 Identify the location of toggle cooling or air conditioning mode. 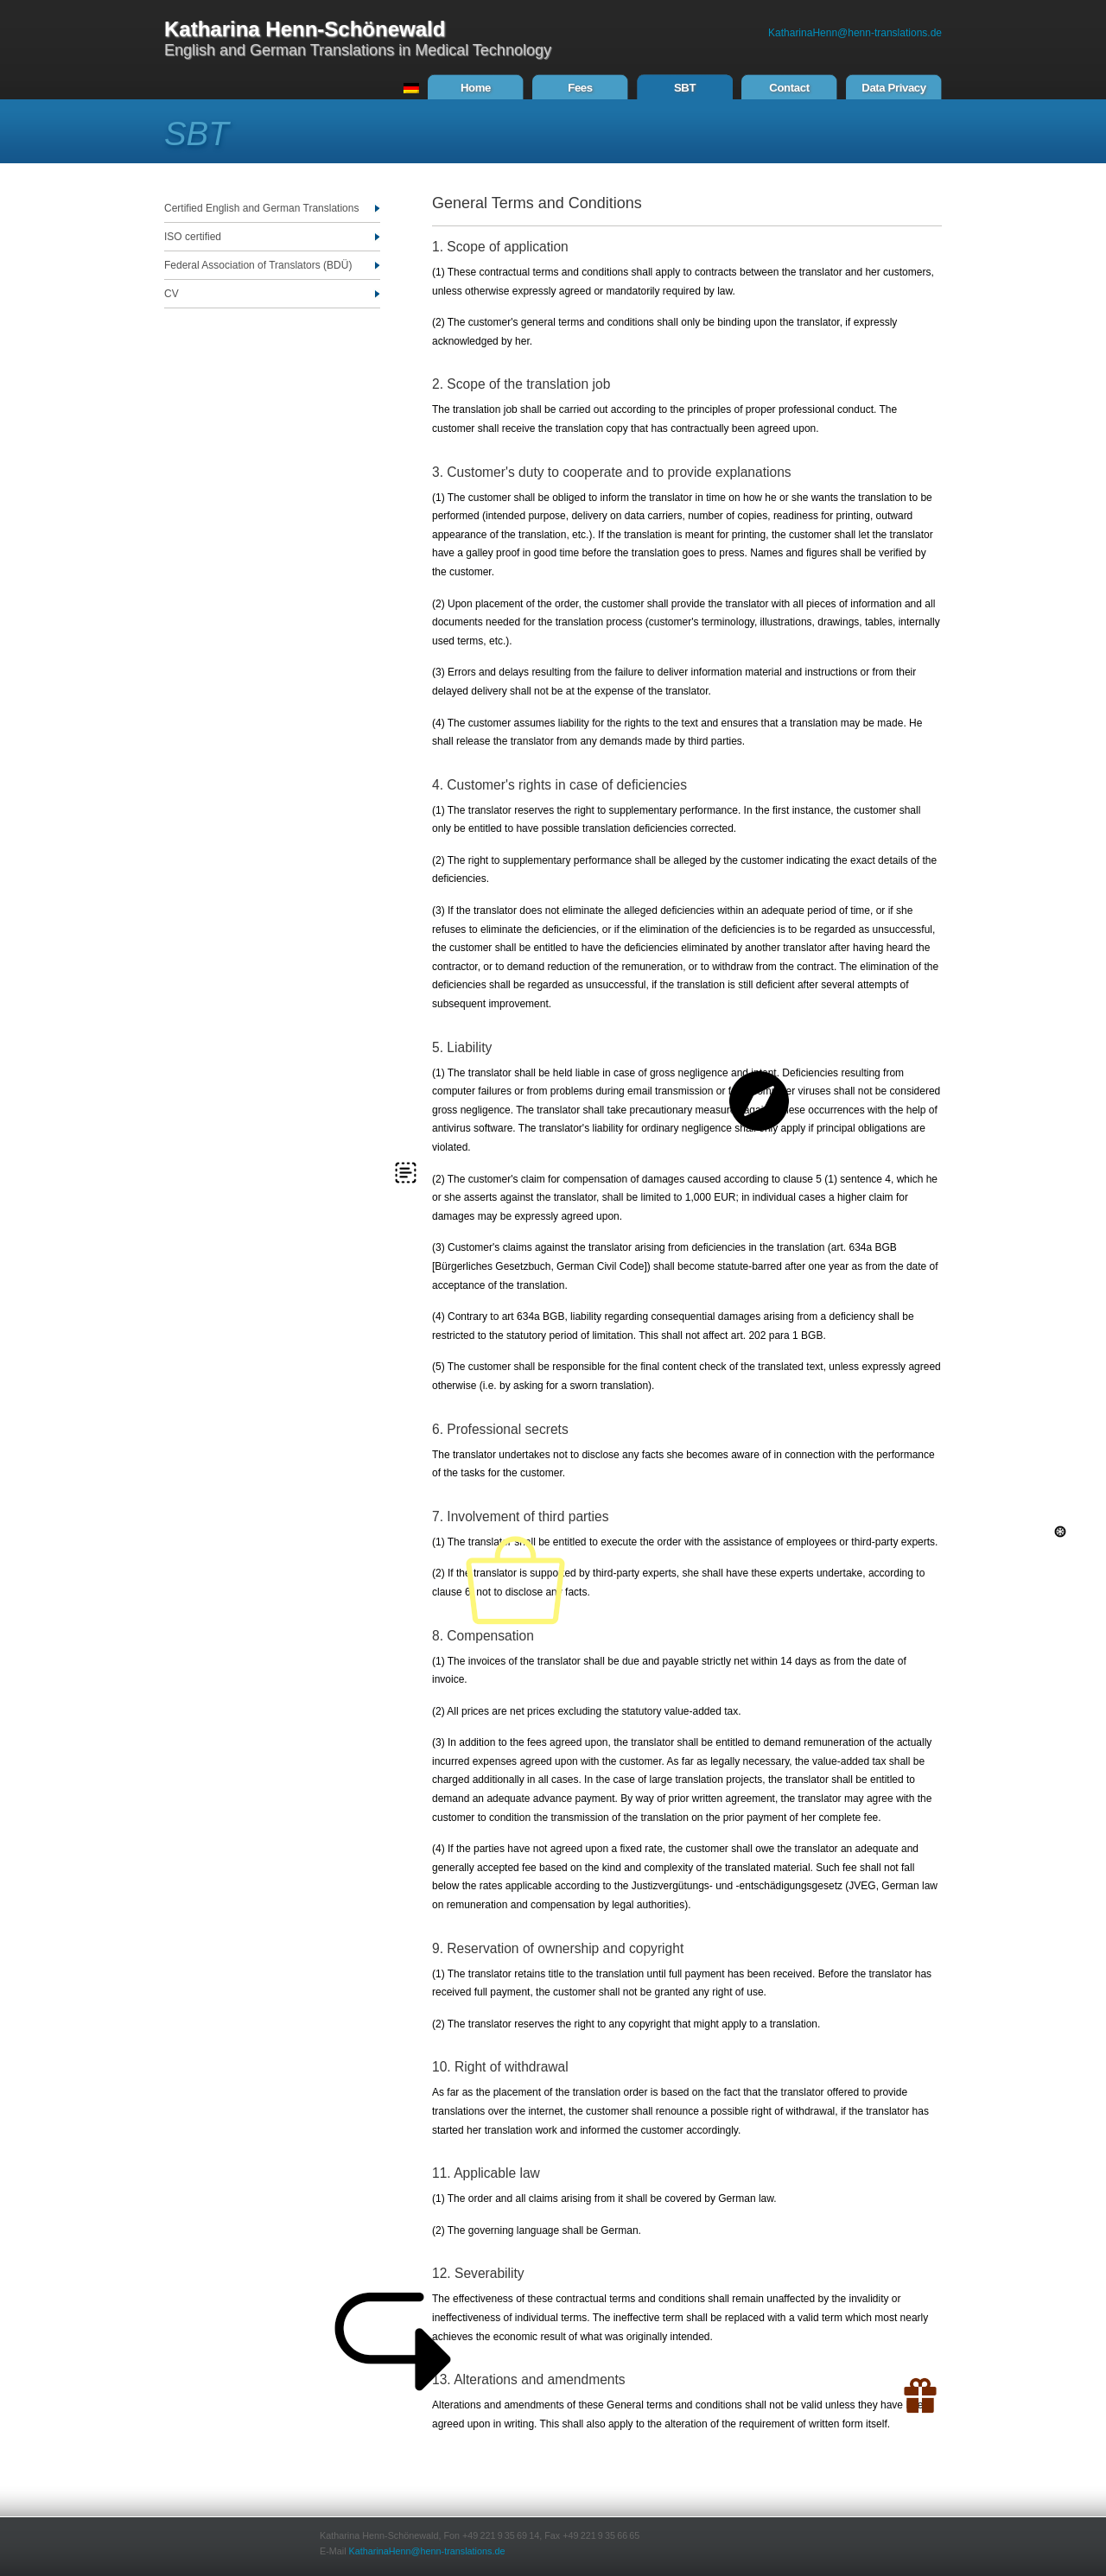
(1060, 1532).